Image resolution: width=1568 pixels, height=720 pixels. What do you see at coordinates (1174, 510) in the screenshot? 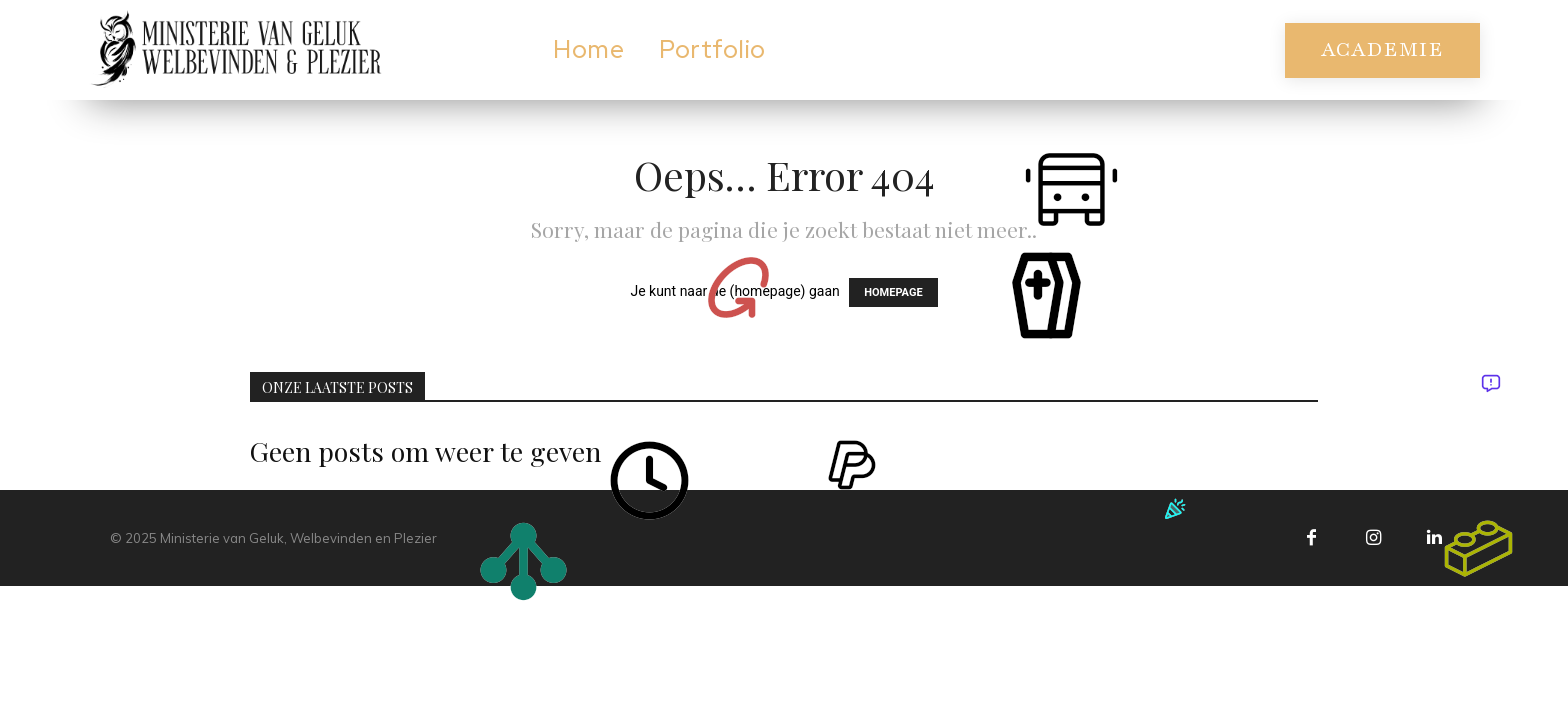
I see `indicates a celebration or achievement` at bounding box center [1174, 510].